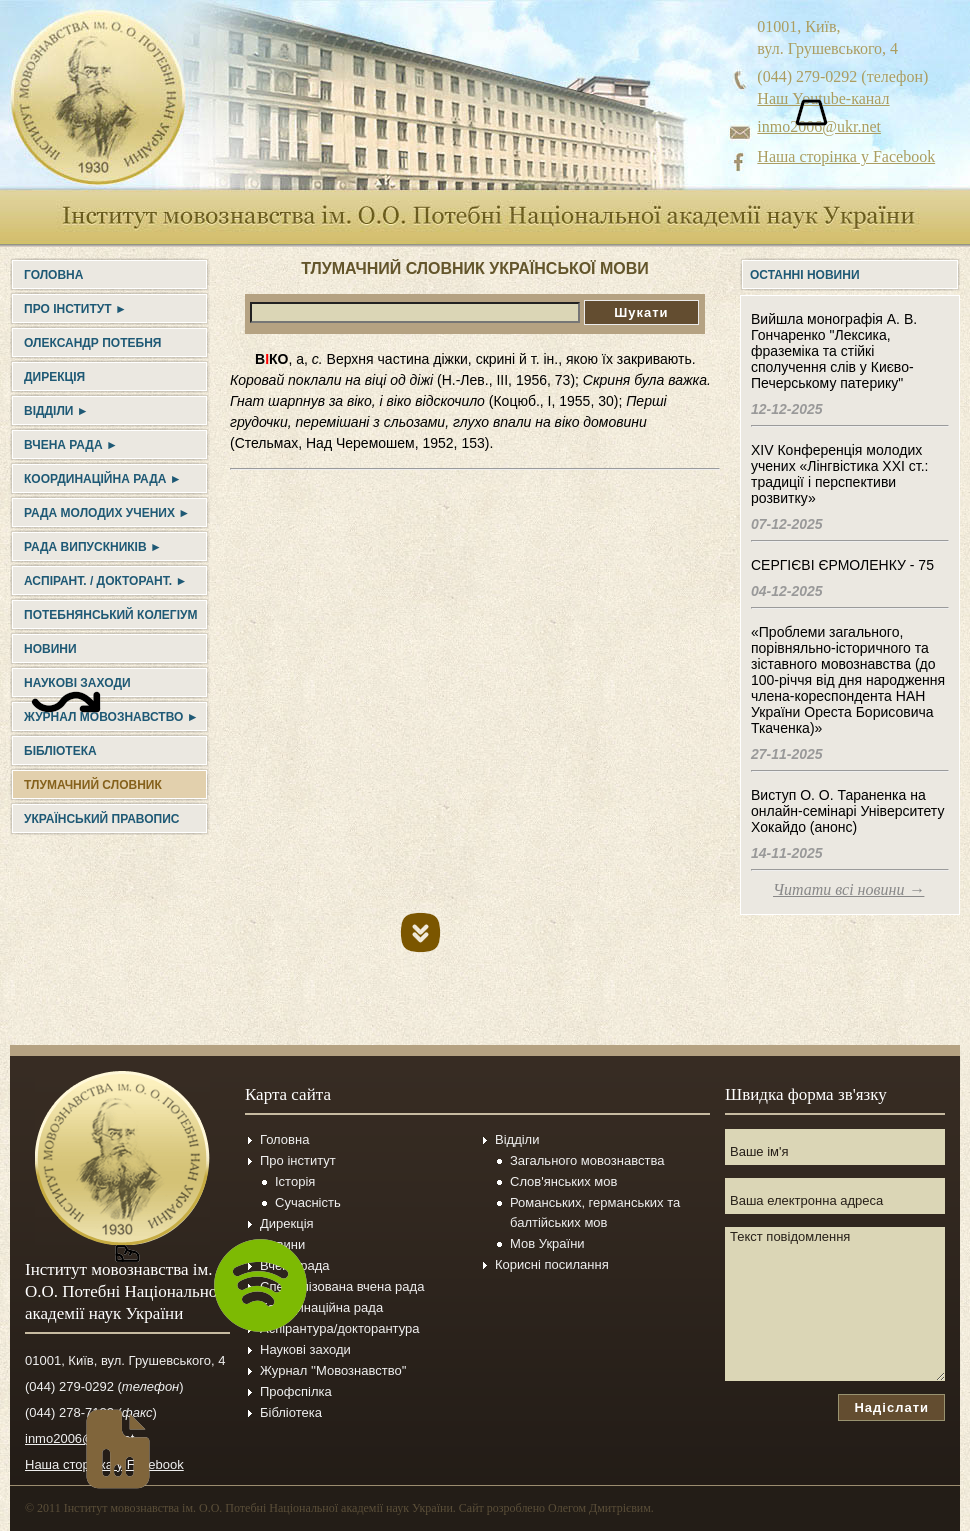  Describe the element at coordinates (420, 932) in the screenshot. I see `expand content or show more options` at that location.